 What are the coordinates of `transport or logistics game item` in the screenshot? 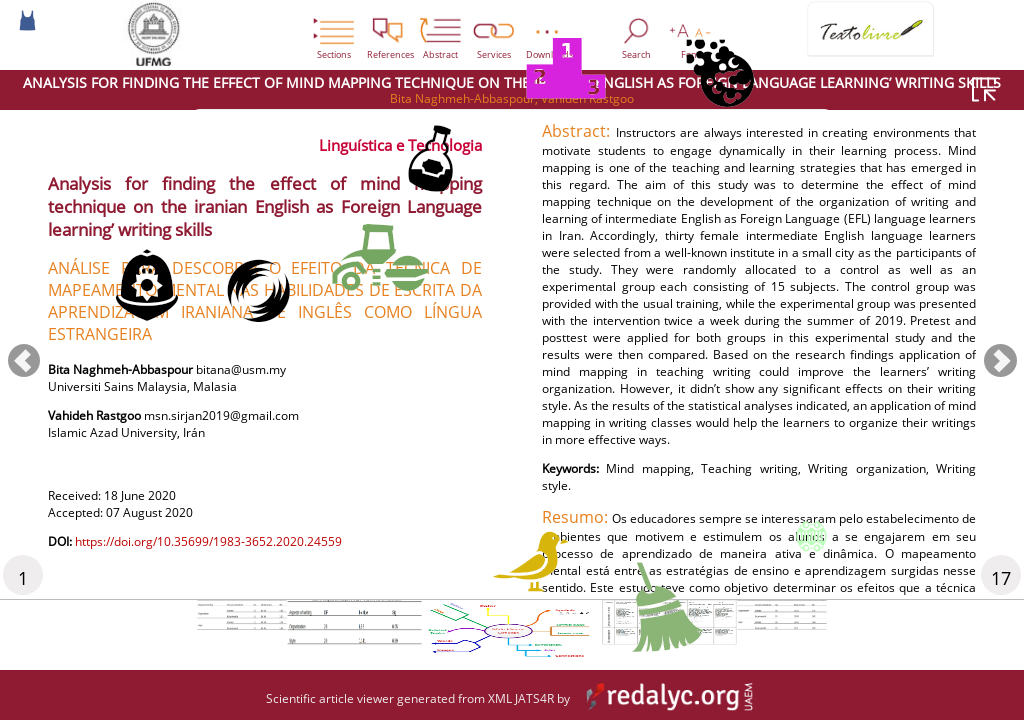 It's located at (811, 536).